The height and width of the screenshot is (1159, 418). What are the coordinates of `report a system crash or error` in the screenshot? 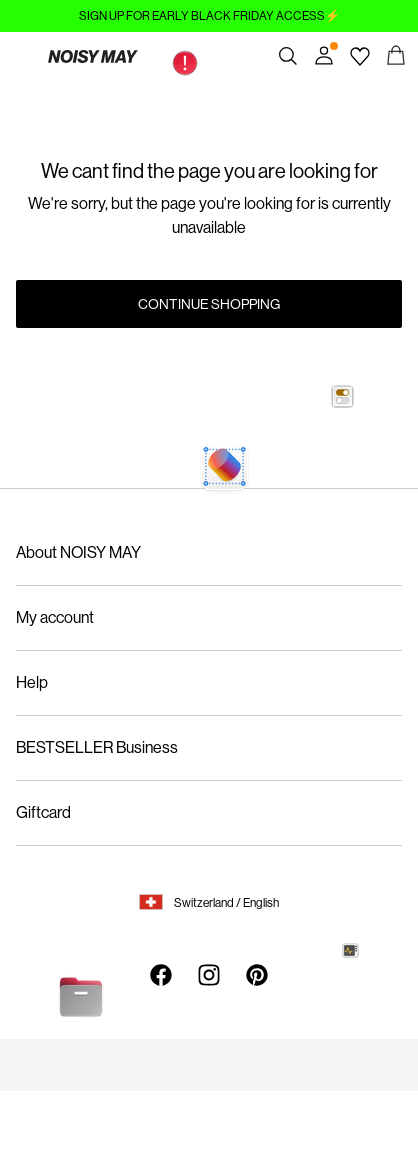 It's located at (185, 63).